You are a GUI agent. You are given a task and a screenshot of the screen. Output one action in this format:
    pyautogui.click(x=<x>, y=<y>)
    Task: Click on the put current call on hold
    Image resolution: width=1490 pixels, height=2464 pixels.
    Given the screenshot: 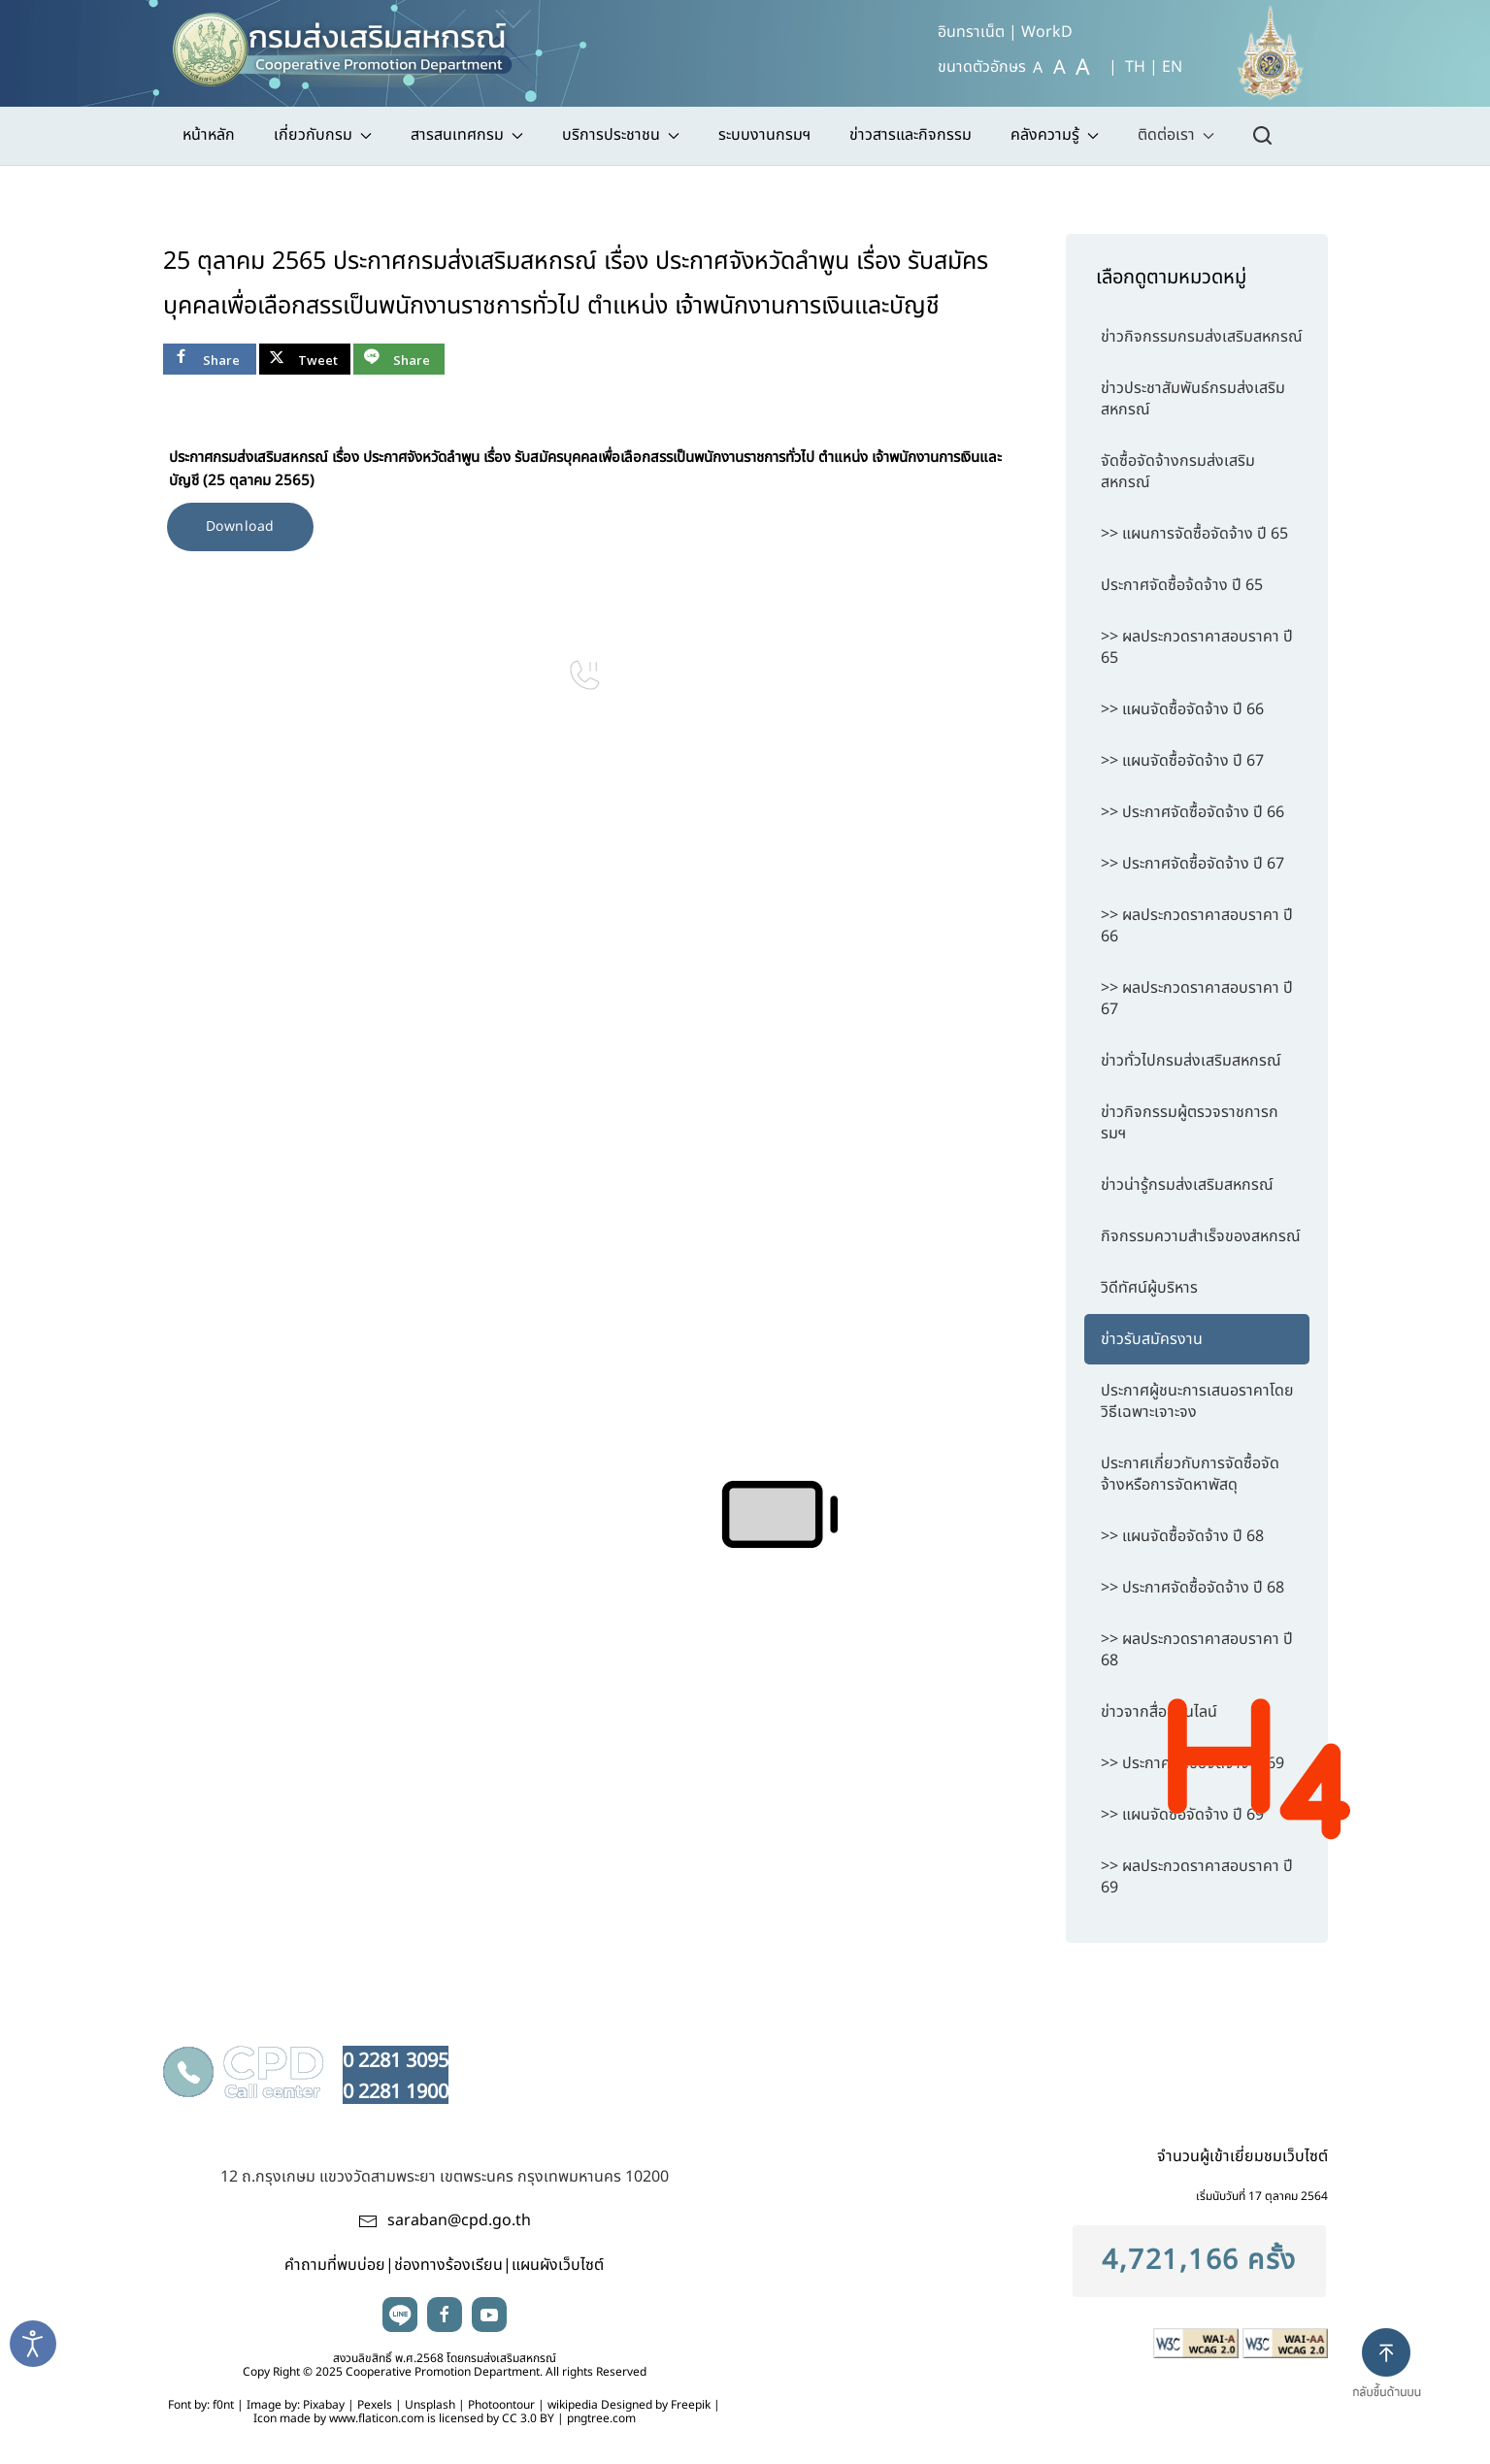 What is the action you would take?
    pyautogui.click(x=585, y=674)
    